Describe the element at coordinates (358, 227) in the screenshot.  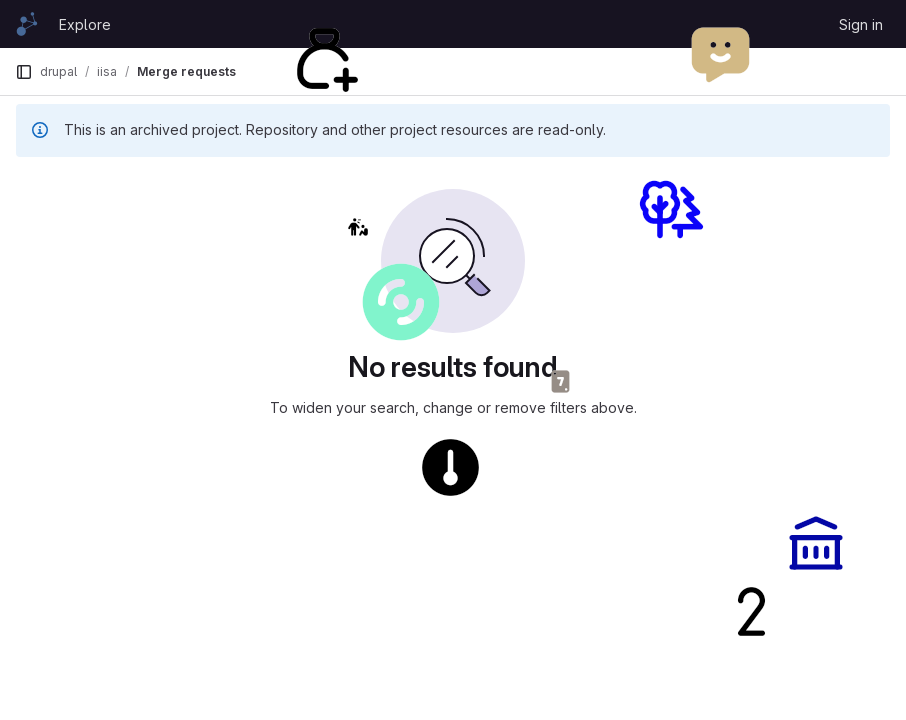
I see `report harassment or bullying behavior` at that location.